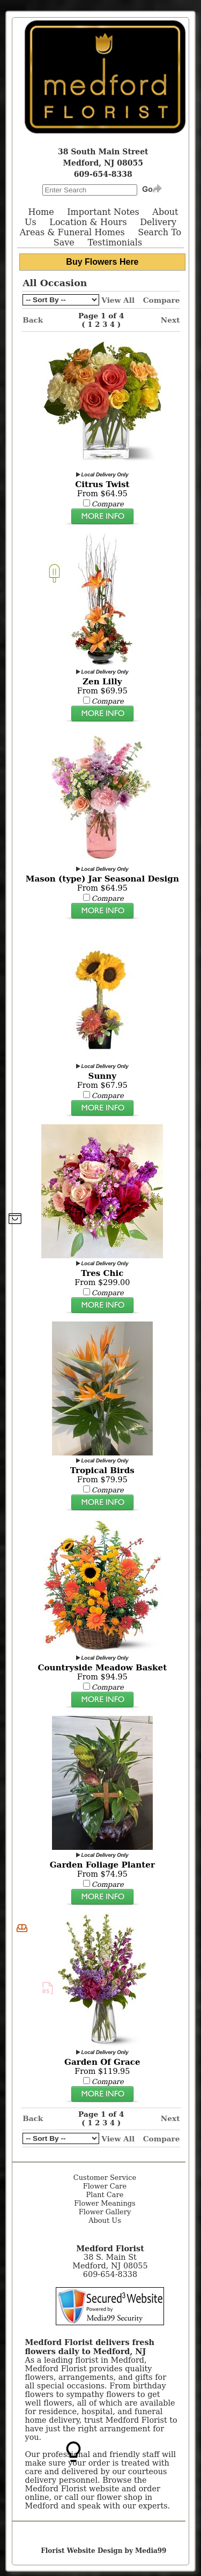  I want to click on access tips or suggestions, so click(73, 2452).